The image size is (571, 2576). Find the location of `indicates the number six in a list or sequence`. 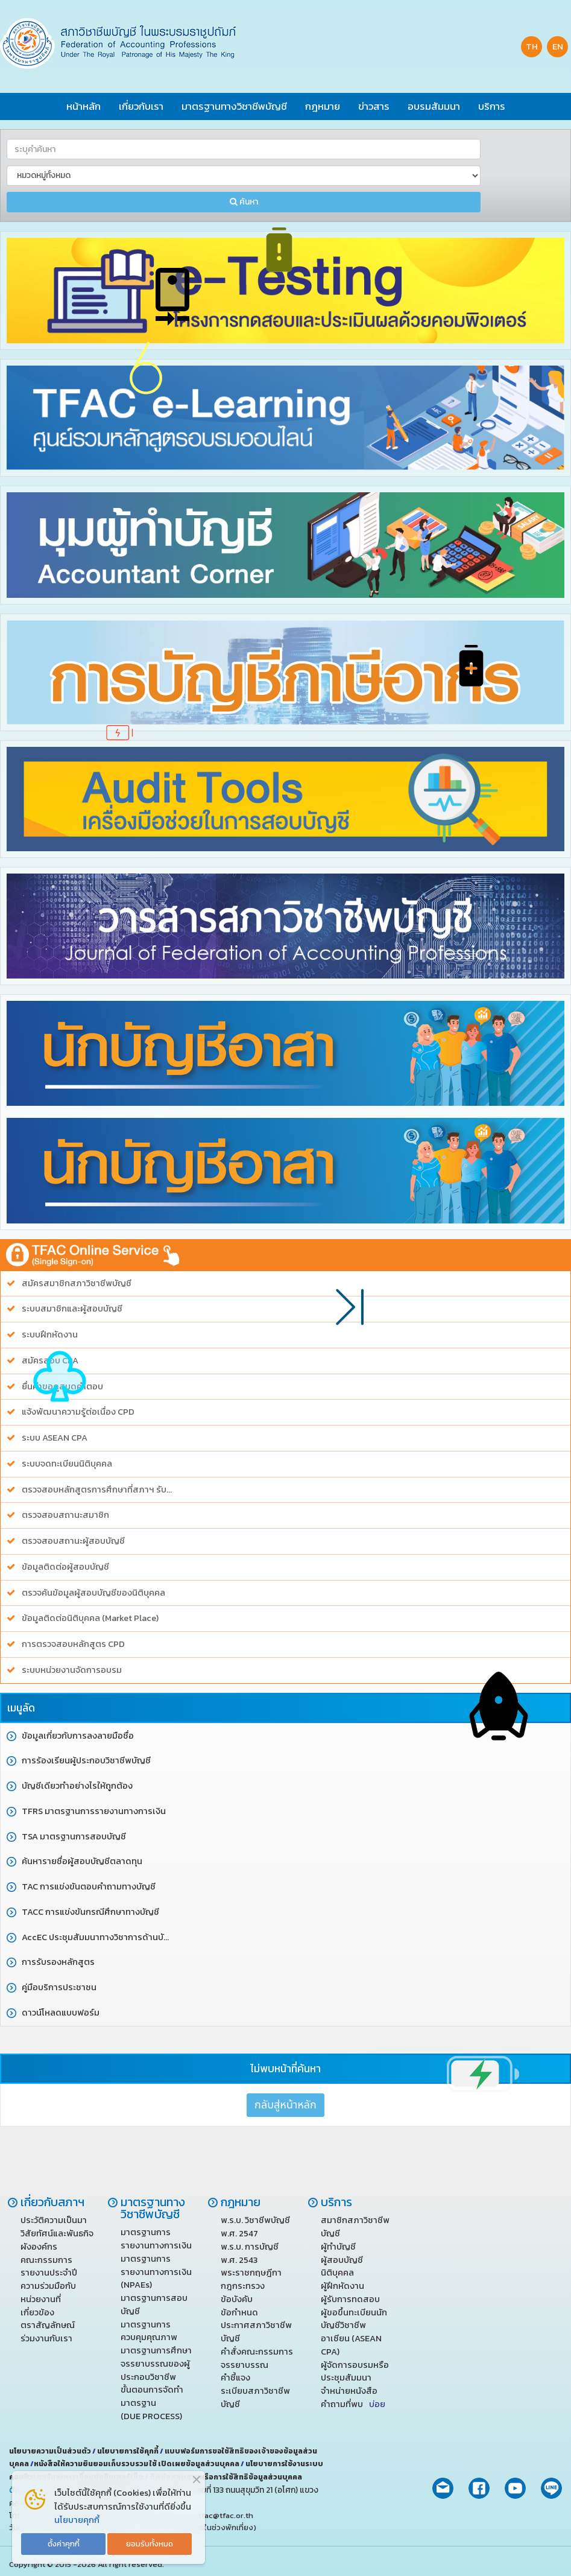

indicates the number six in a list or sequence is located at coordinates (146, 368).